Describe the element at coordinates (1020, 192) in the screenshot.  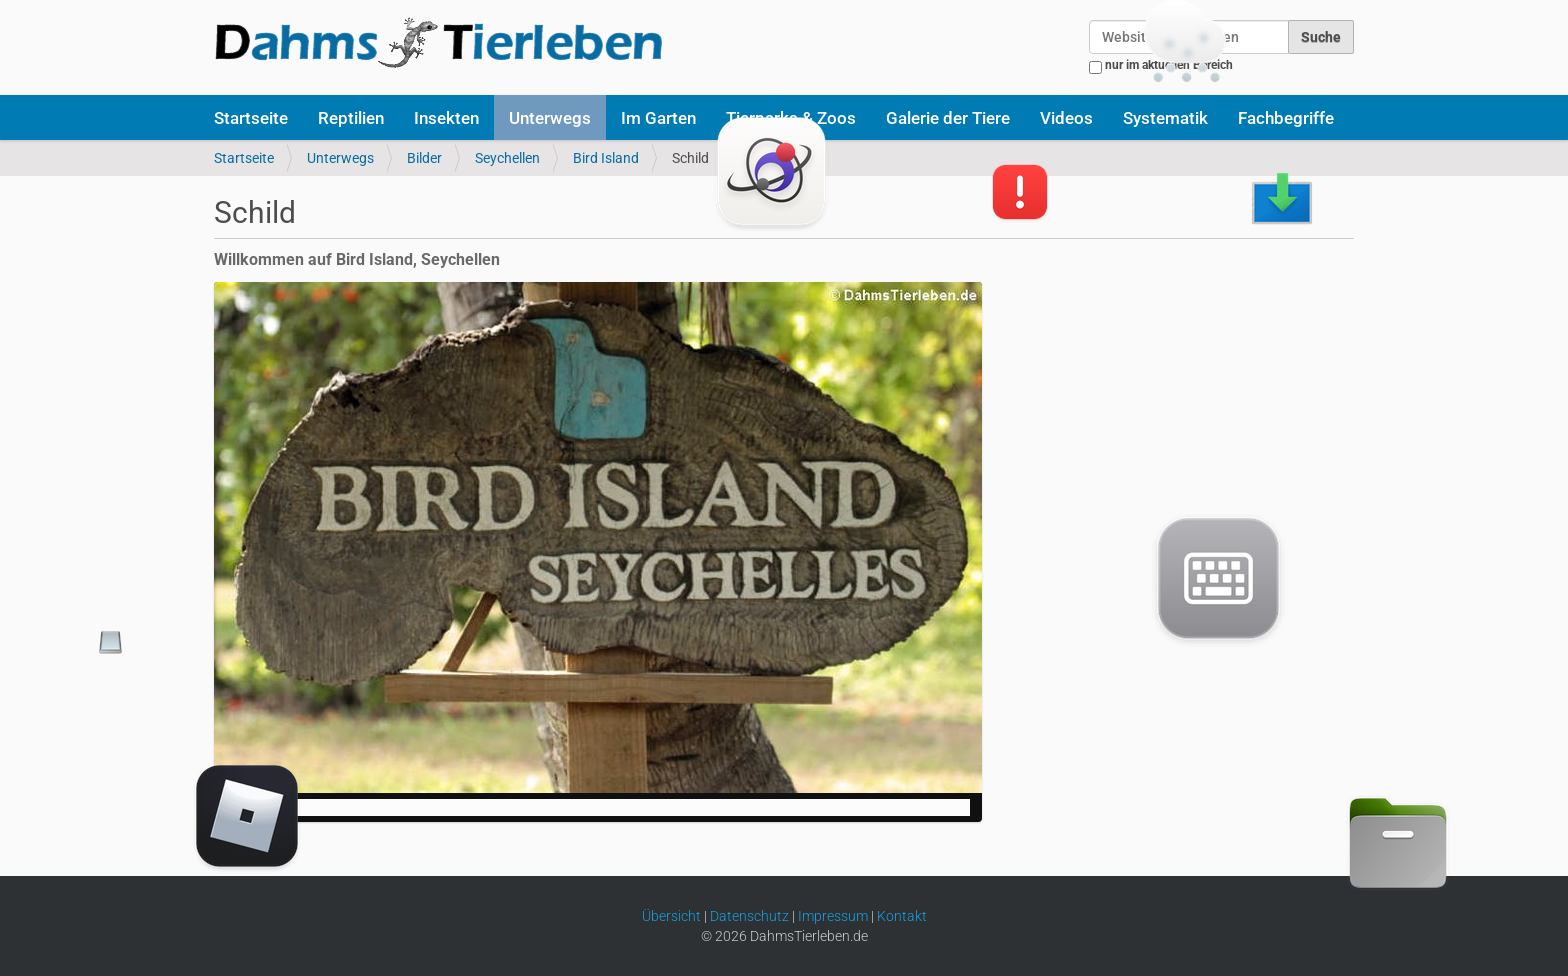
I see `view system crash reports or error logs` at that location.